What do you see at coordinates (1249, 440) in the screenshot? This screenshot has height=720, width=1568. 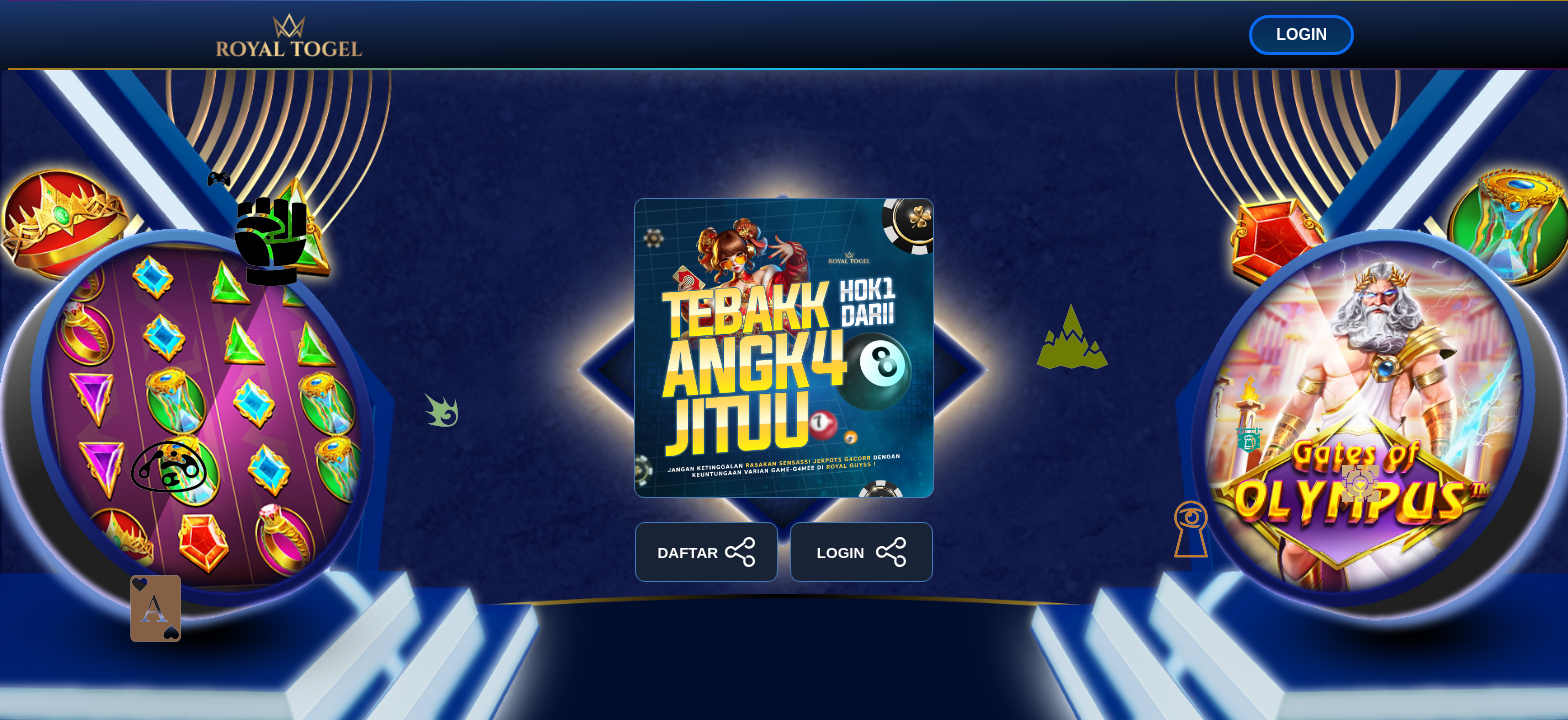 I see `locate nearby taverns or pubs` at bounding box center [1249, 440].